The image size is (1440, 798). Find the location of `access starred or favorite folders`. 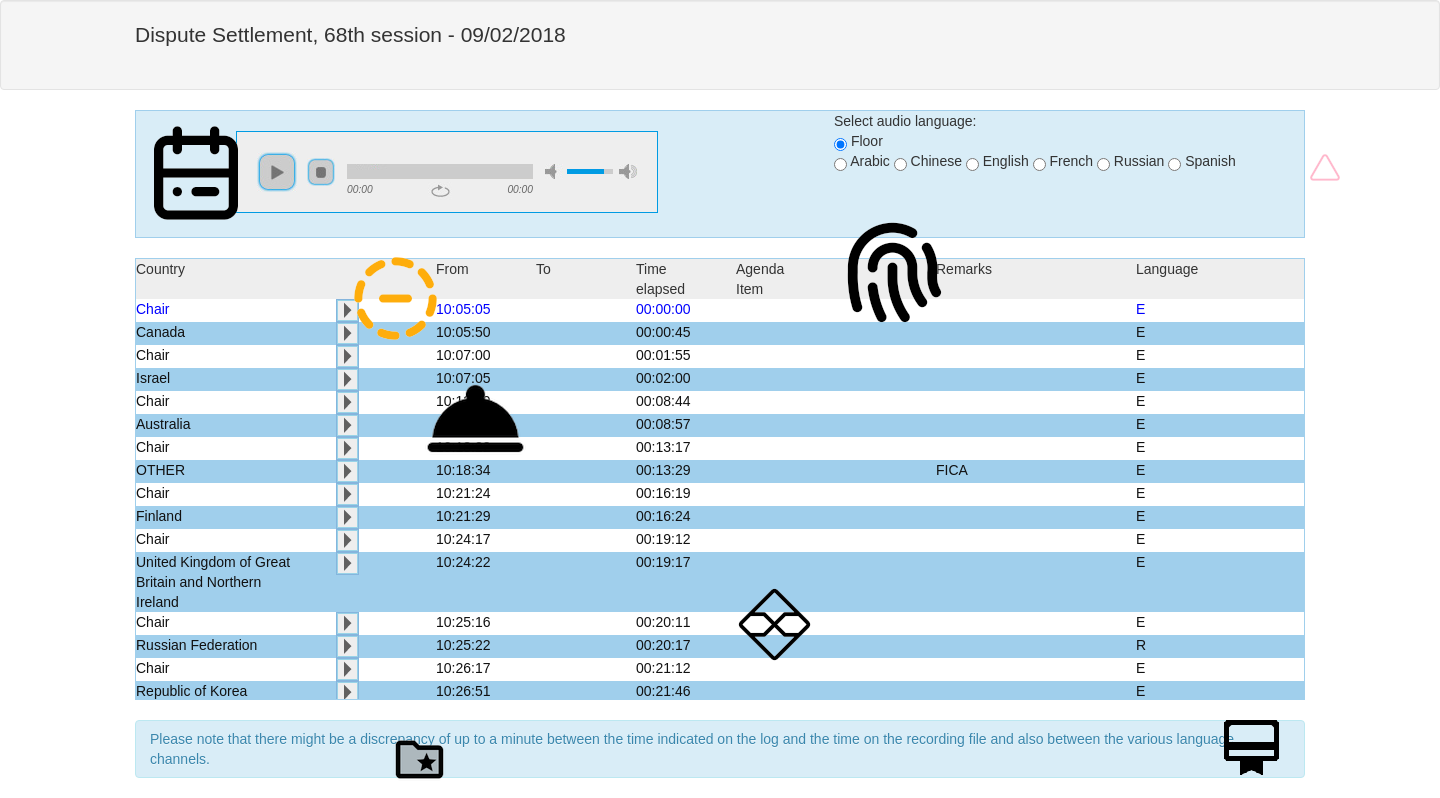

access starred or favorite folders is located at coordinates (419, 759).